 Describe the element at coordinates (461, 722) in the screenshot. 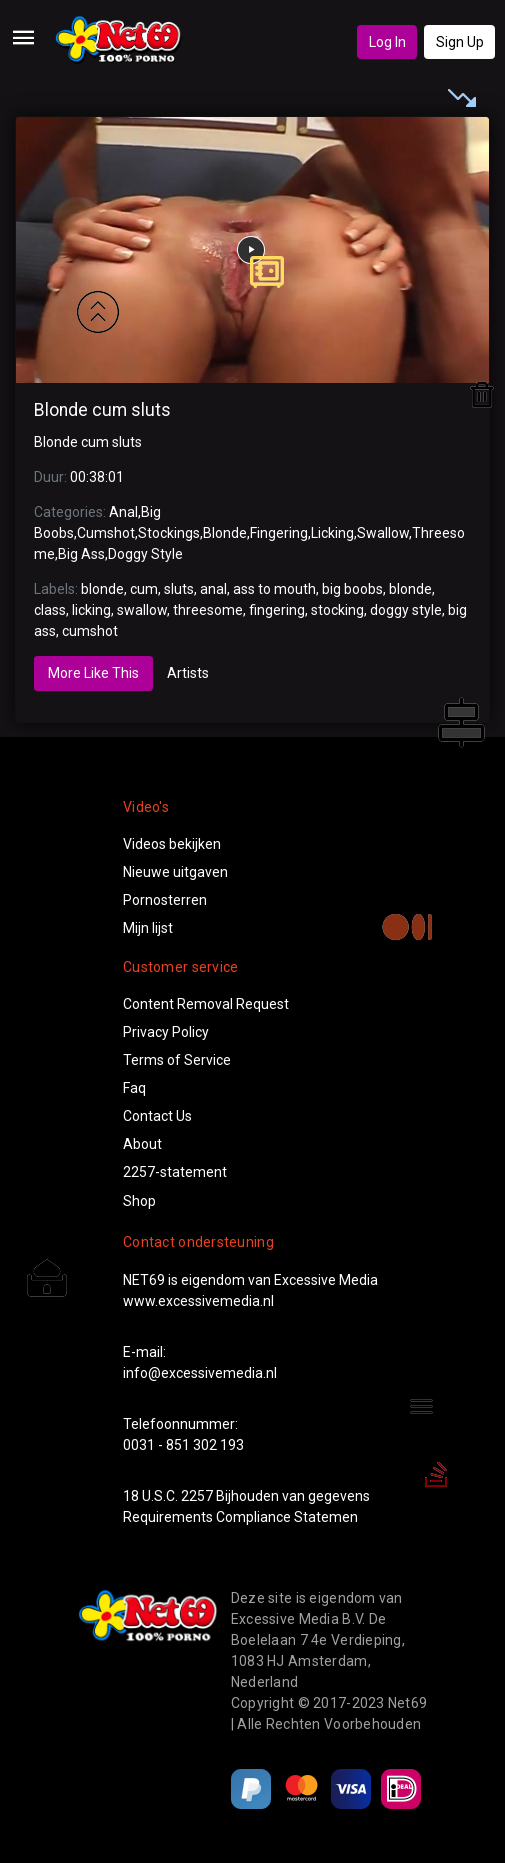

I see `align objects to horizontal center` at that location.